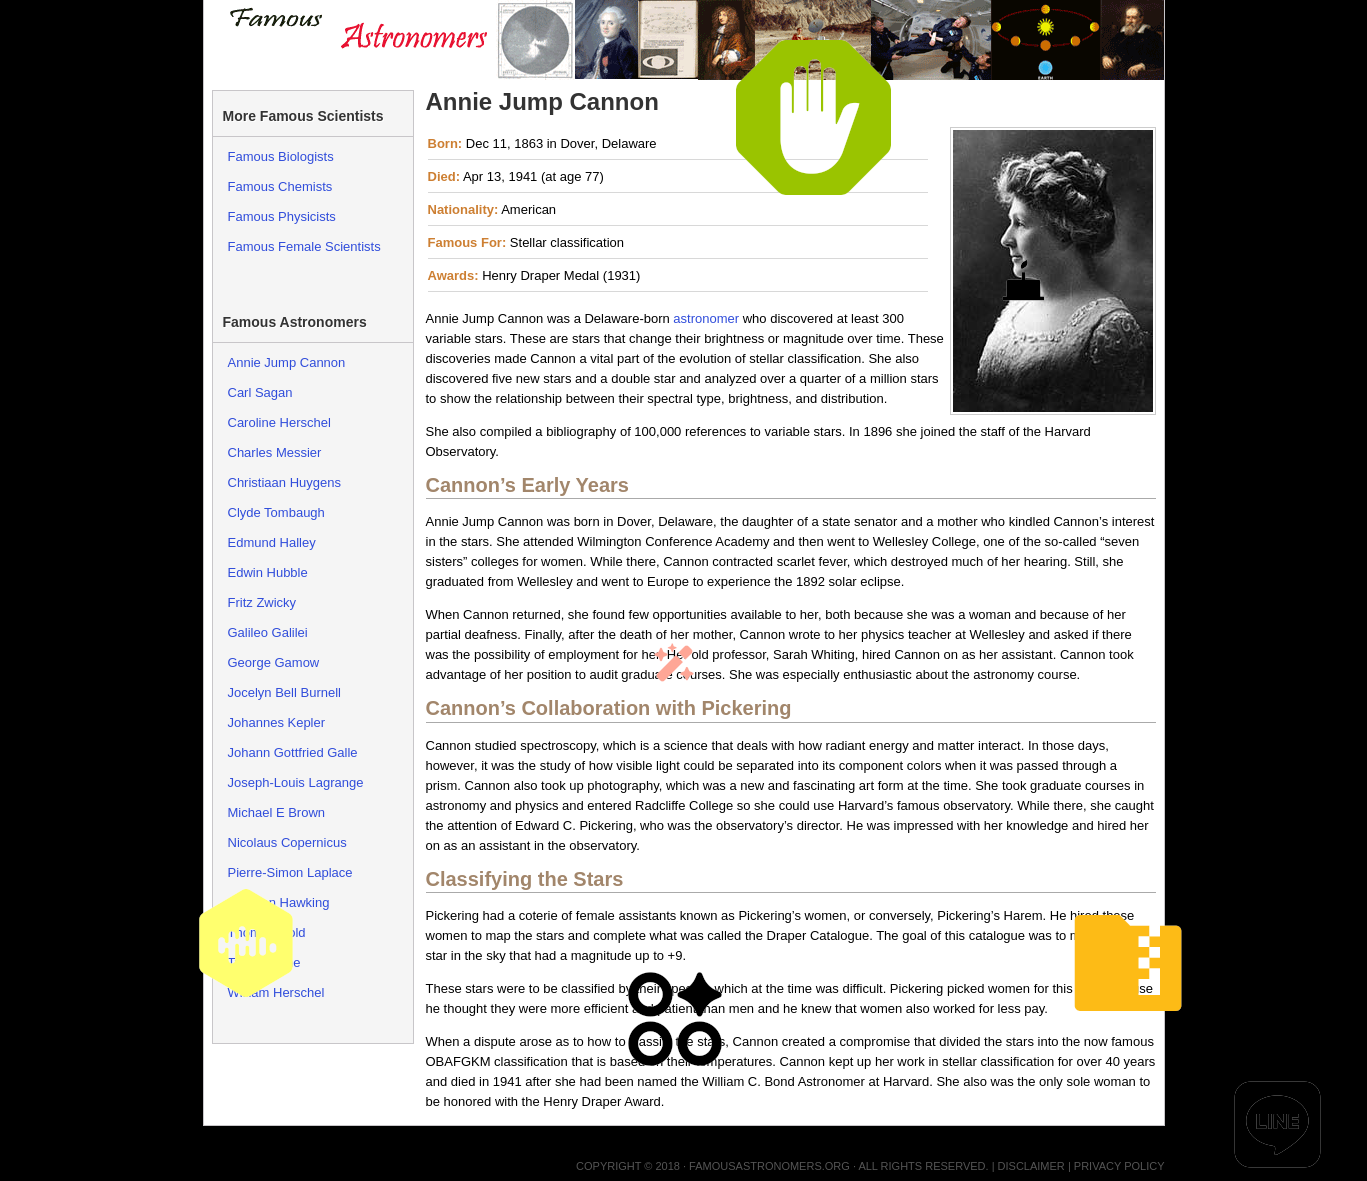 This screenshot has height=1181, width=1367. Describe the element at coordinates (674, 663) in the screenshot. I see `apply automatic enhancements or effects` at that location.